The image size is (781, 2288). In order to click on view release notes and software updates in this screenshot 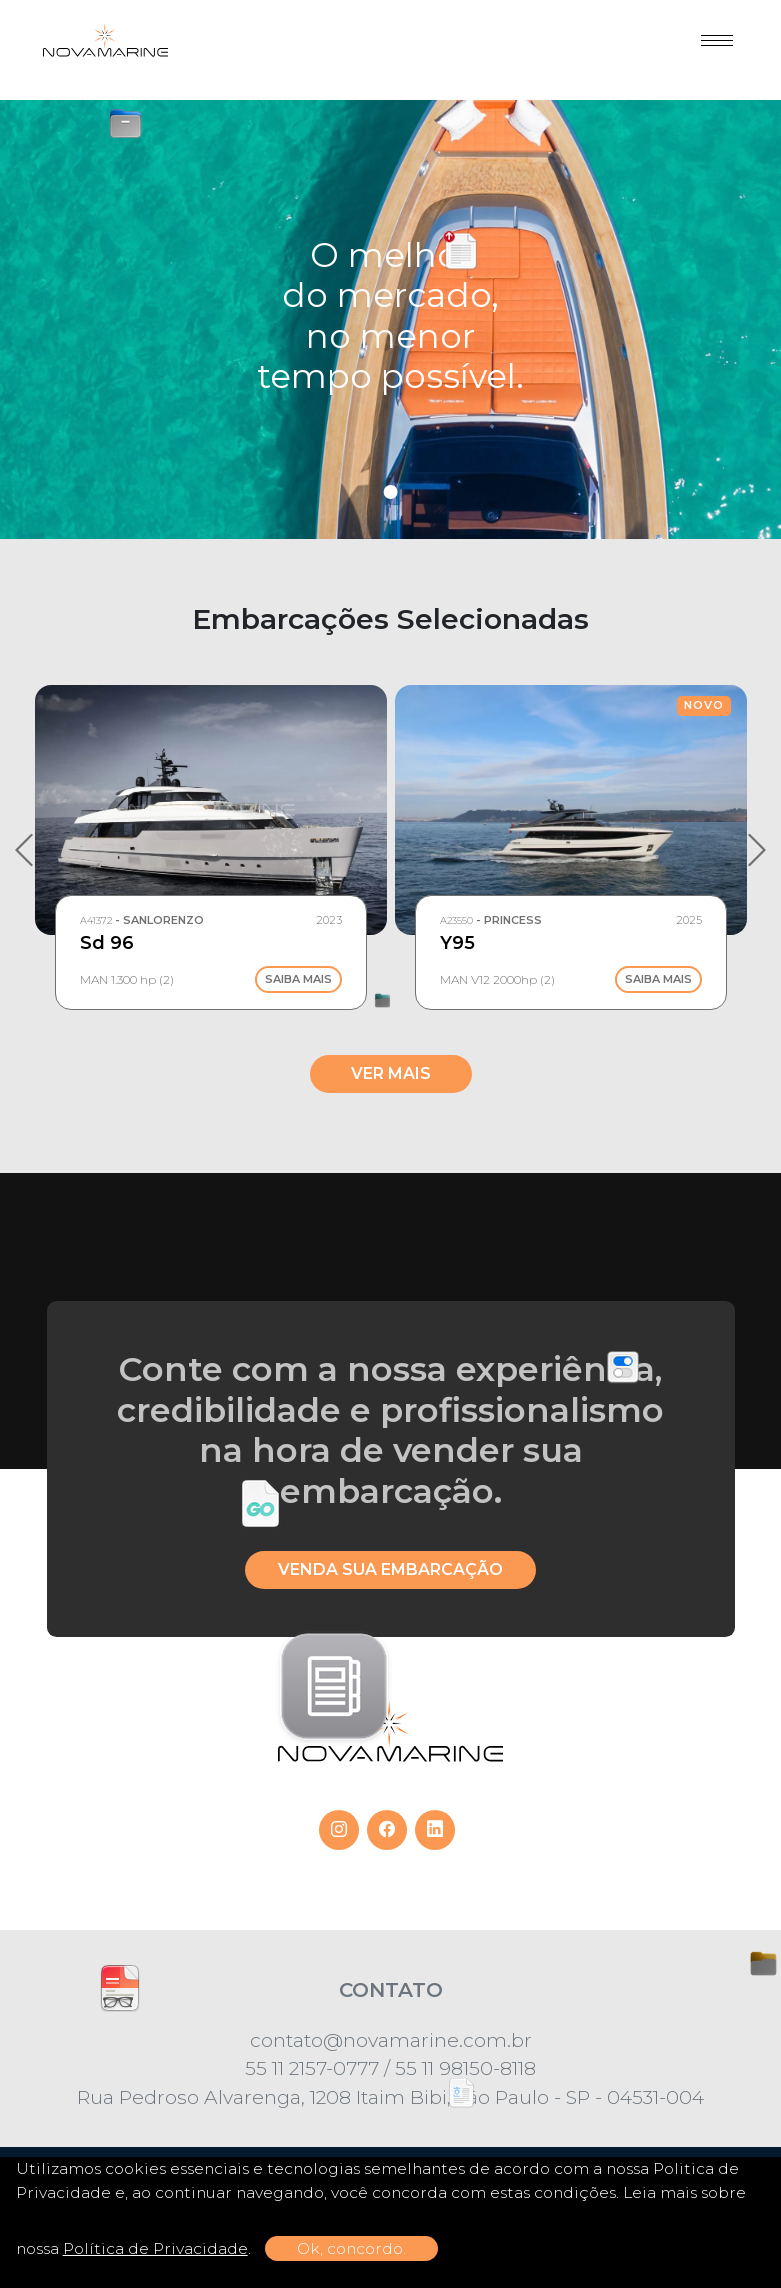, I will do `click(334, 1688)`.